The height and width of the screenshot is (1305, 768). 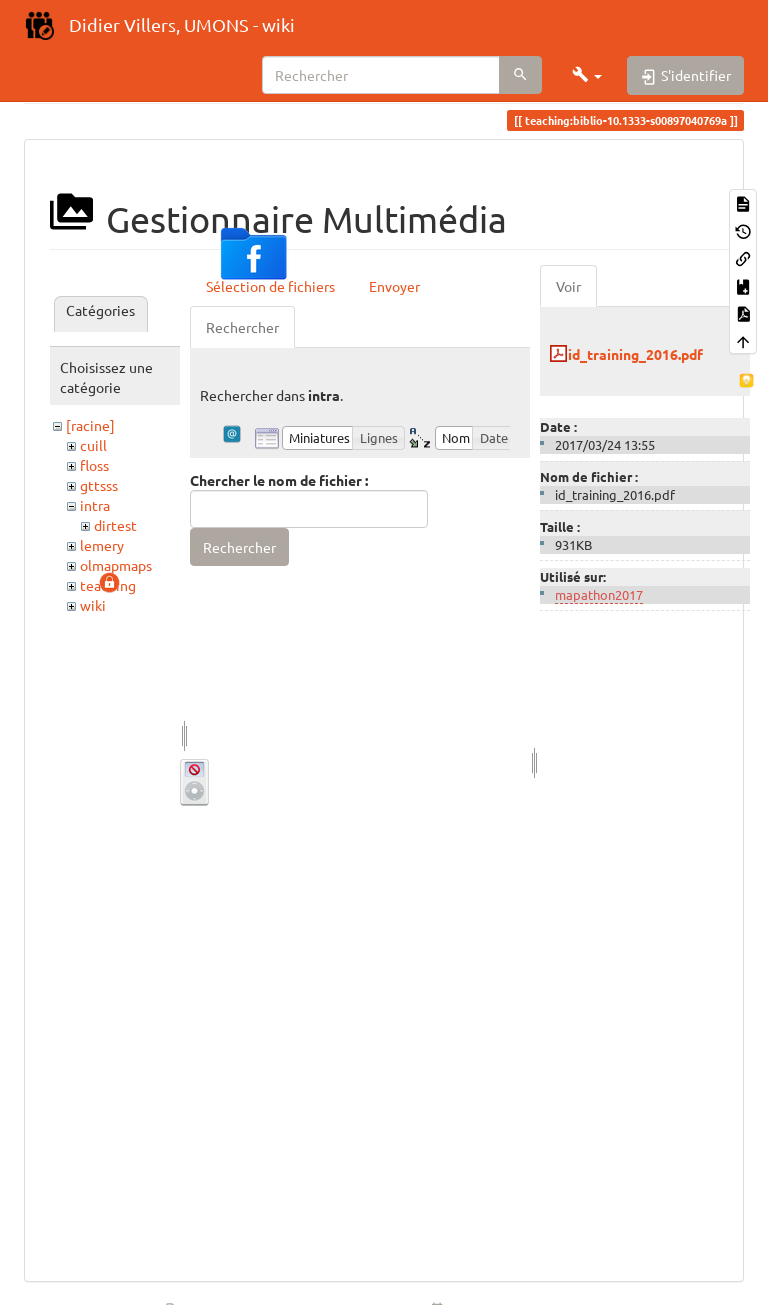 I want to click on open folder containing facebook-related files, so click(x=253, y=255).